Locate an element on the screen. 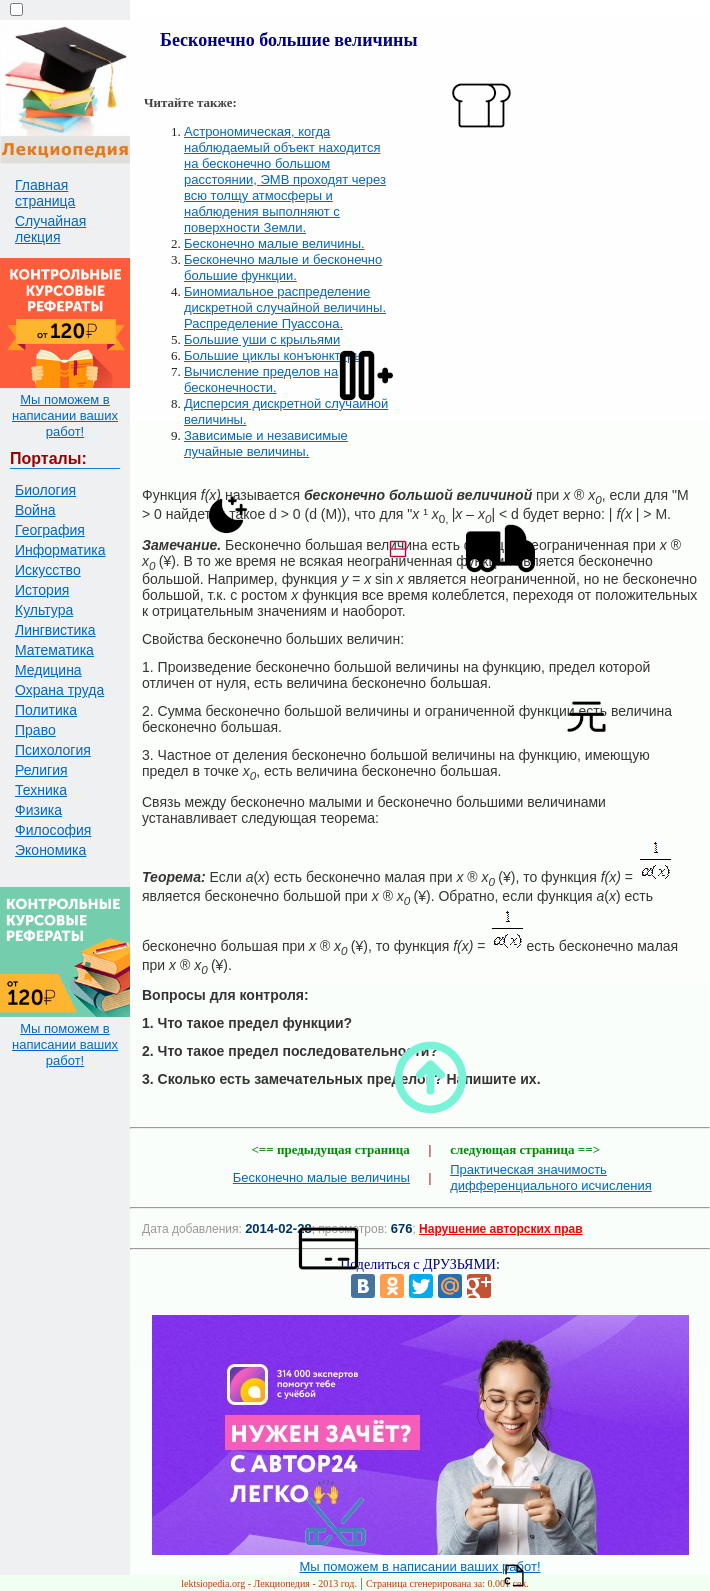 The height and width of the screenshot is (1591, 710). browse bakery or bread products is located at coordinates (482, 105).